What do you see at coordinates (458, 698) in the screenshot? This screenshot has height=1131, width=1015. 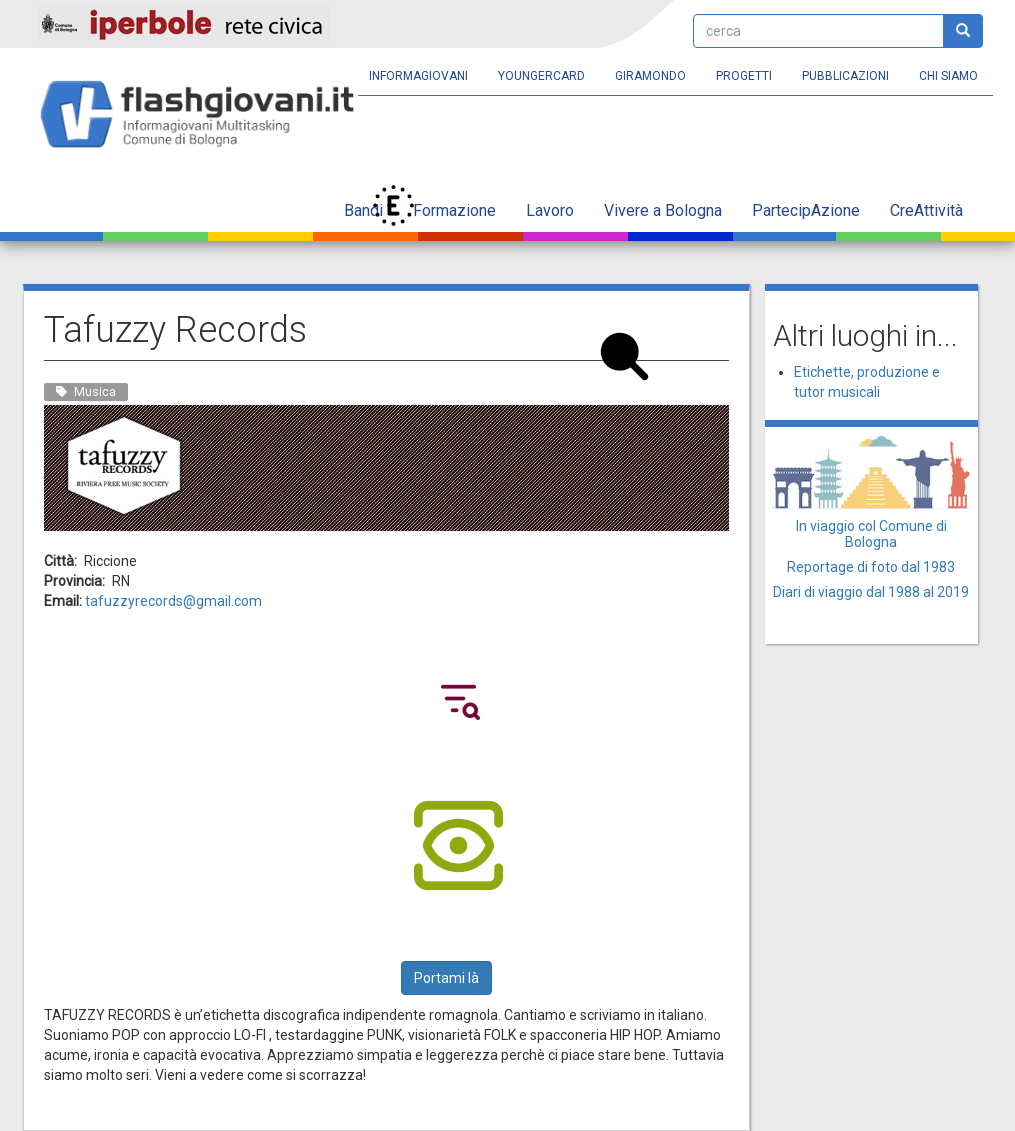 I see `search within filtered results` at bounding box center [458, 698].